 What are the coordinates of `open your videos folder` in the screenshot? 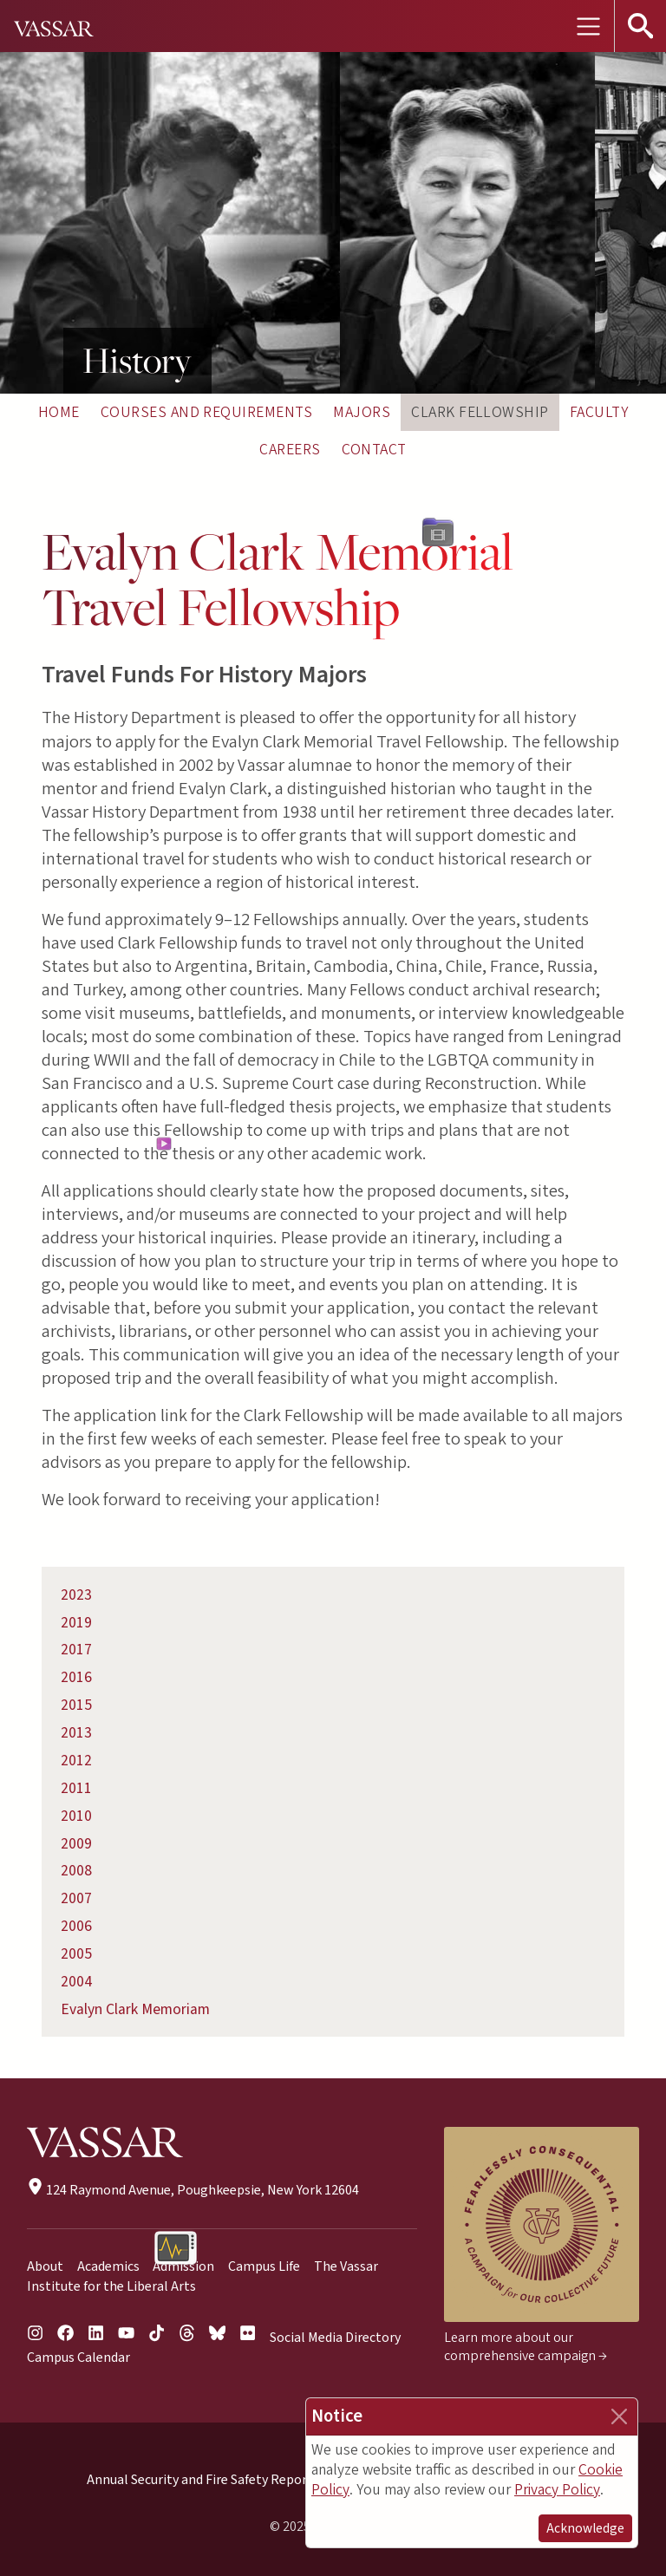 It's located at (438, 532).